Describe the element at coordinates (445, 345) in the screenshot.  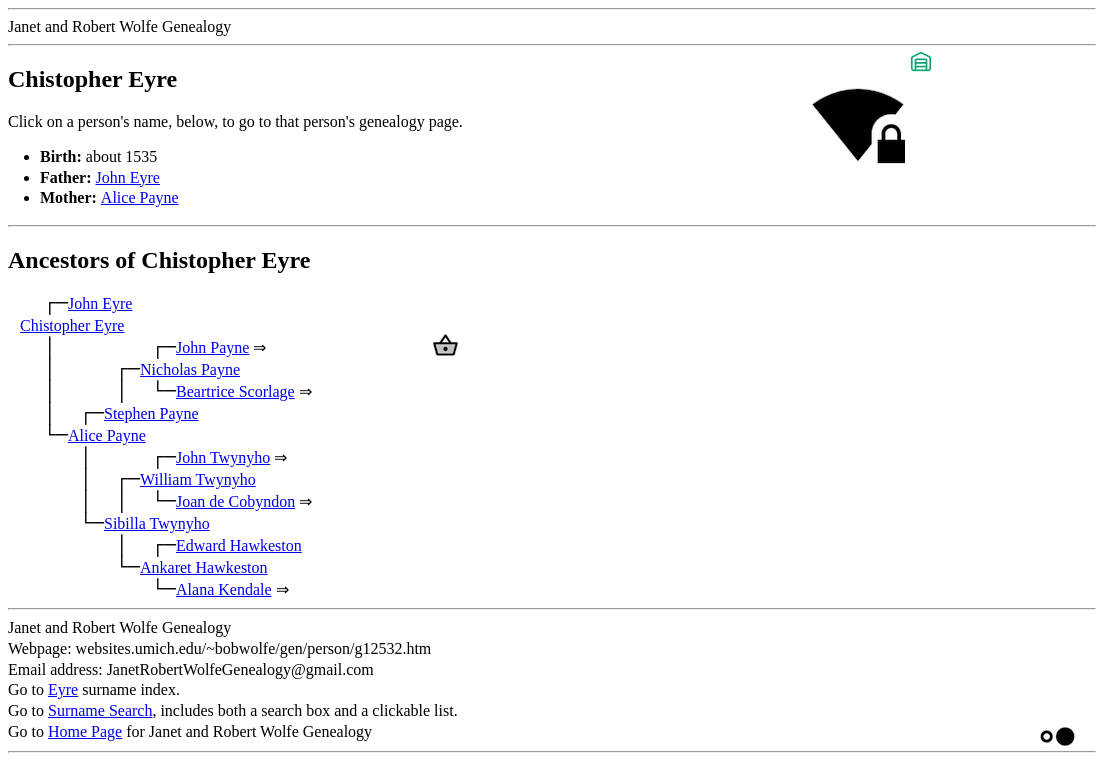
I see `view your shopping basket` at that location.